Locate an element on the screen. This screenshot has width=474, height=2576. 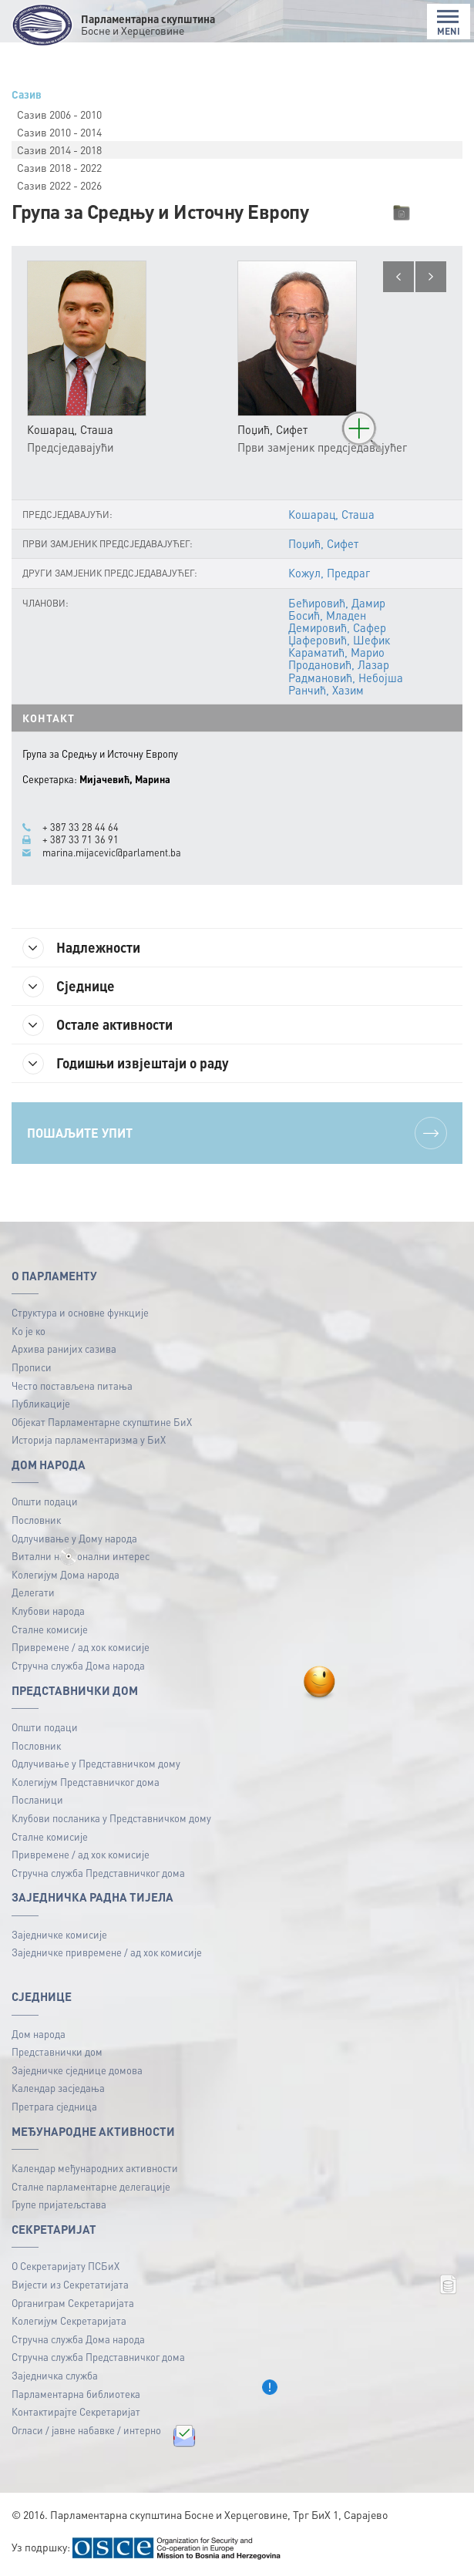
open a database file is located at coordinates (448, 2284).